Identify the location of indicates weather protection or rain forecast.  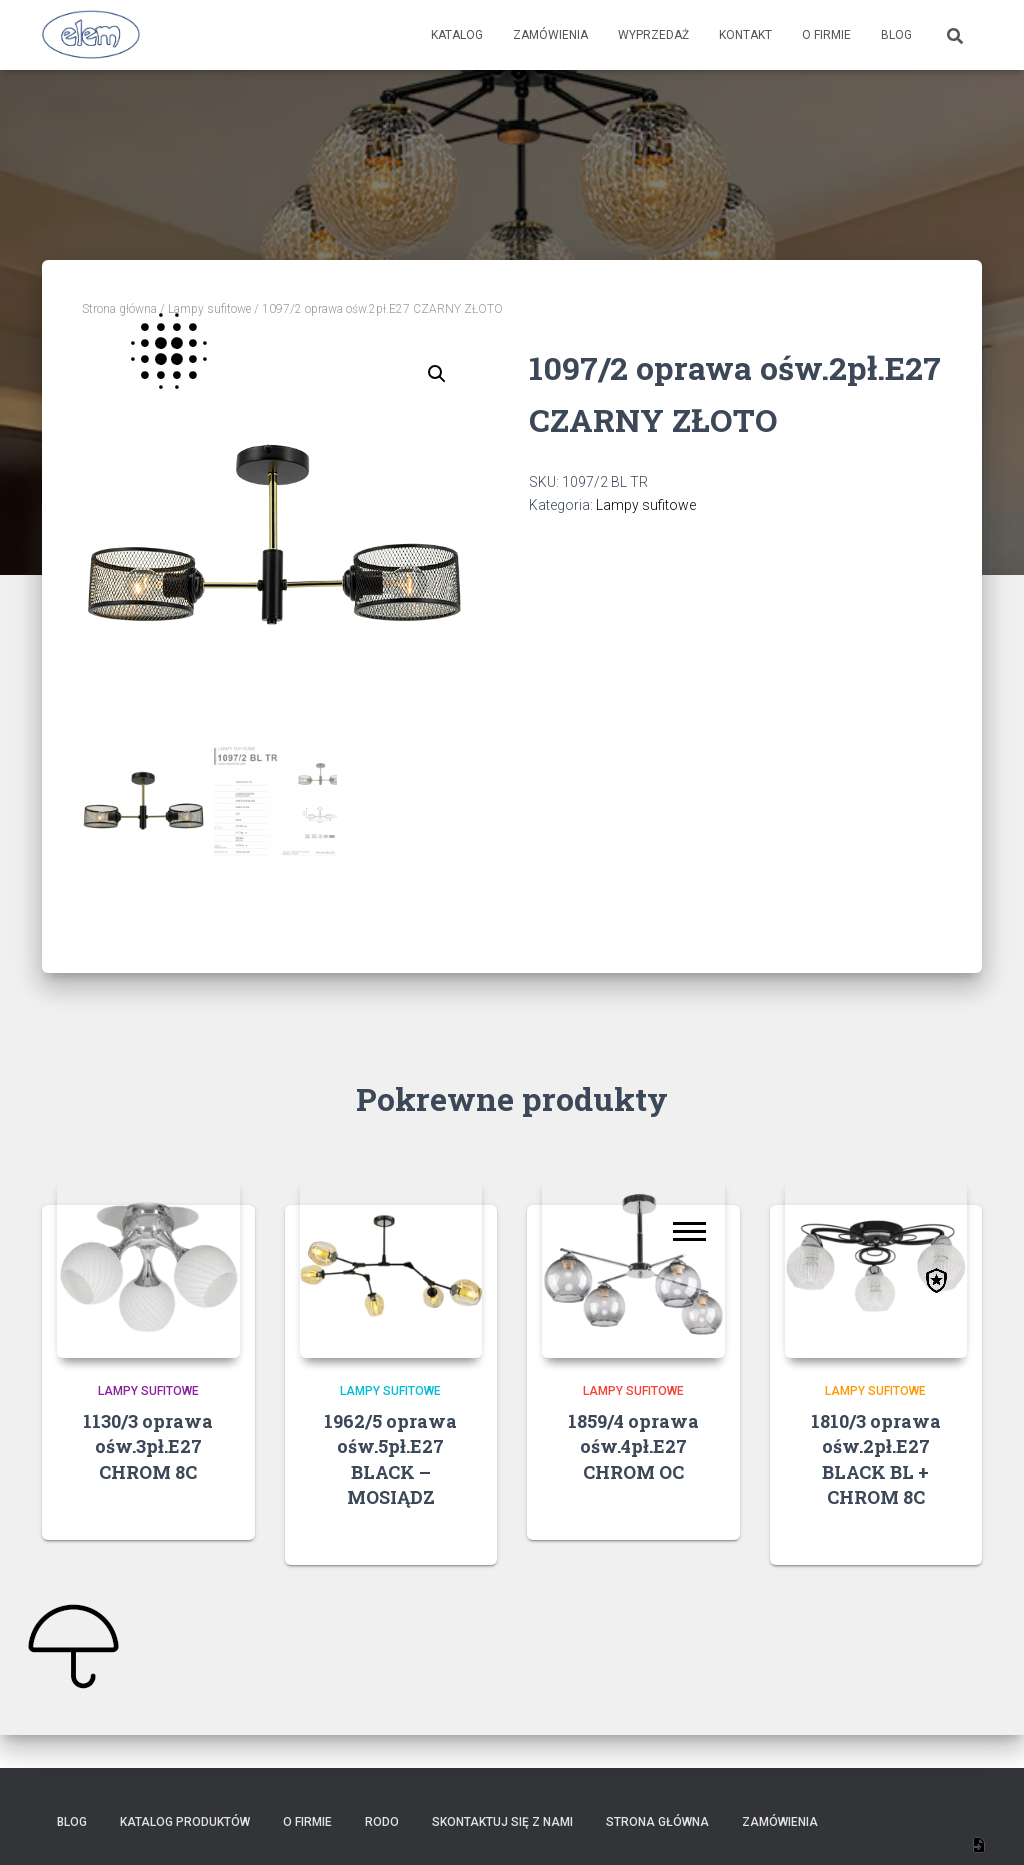
(73, 1646).